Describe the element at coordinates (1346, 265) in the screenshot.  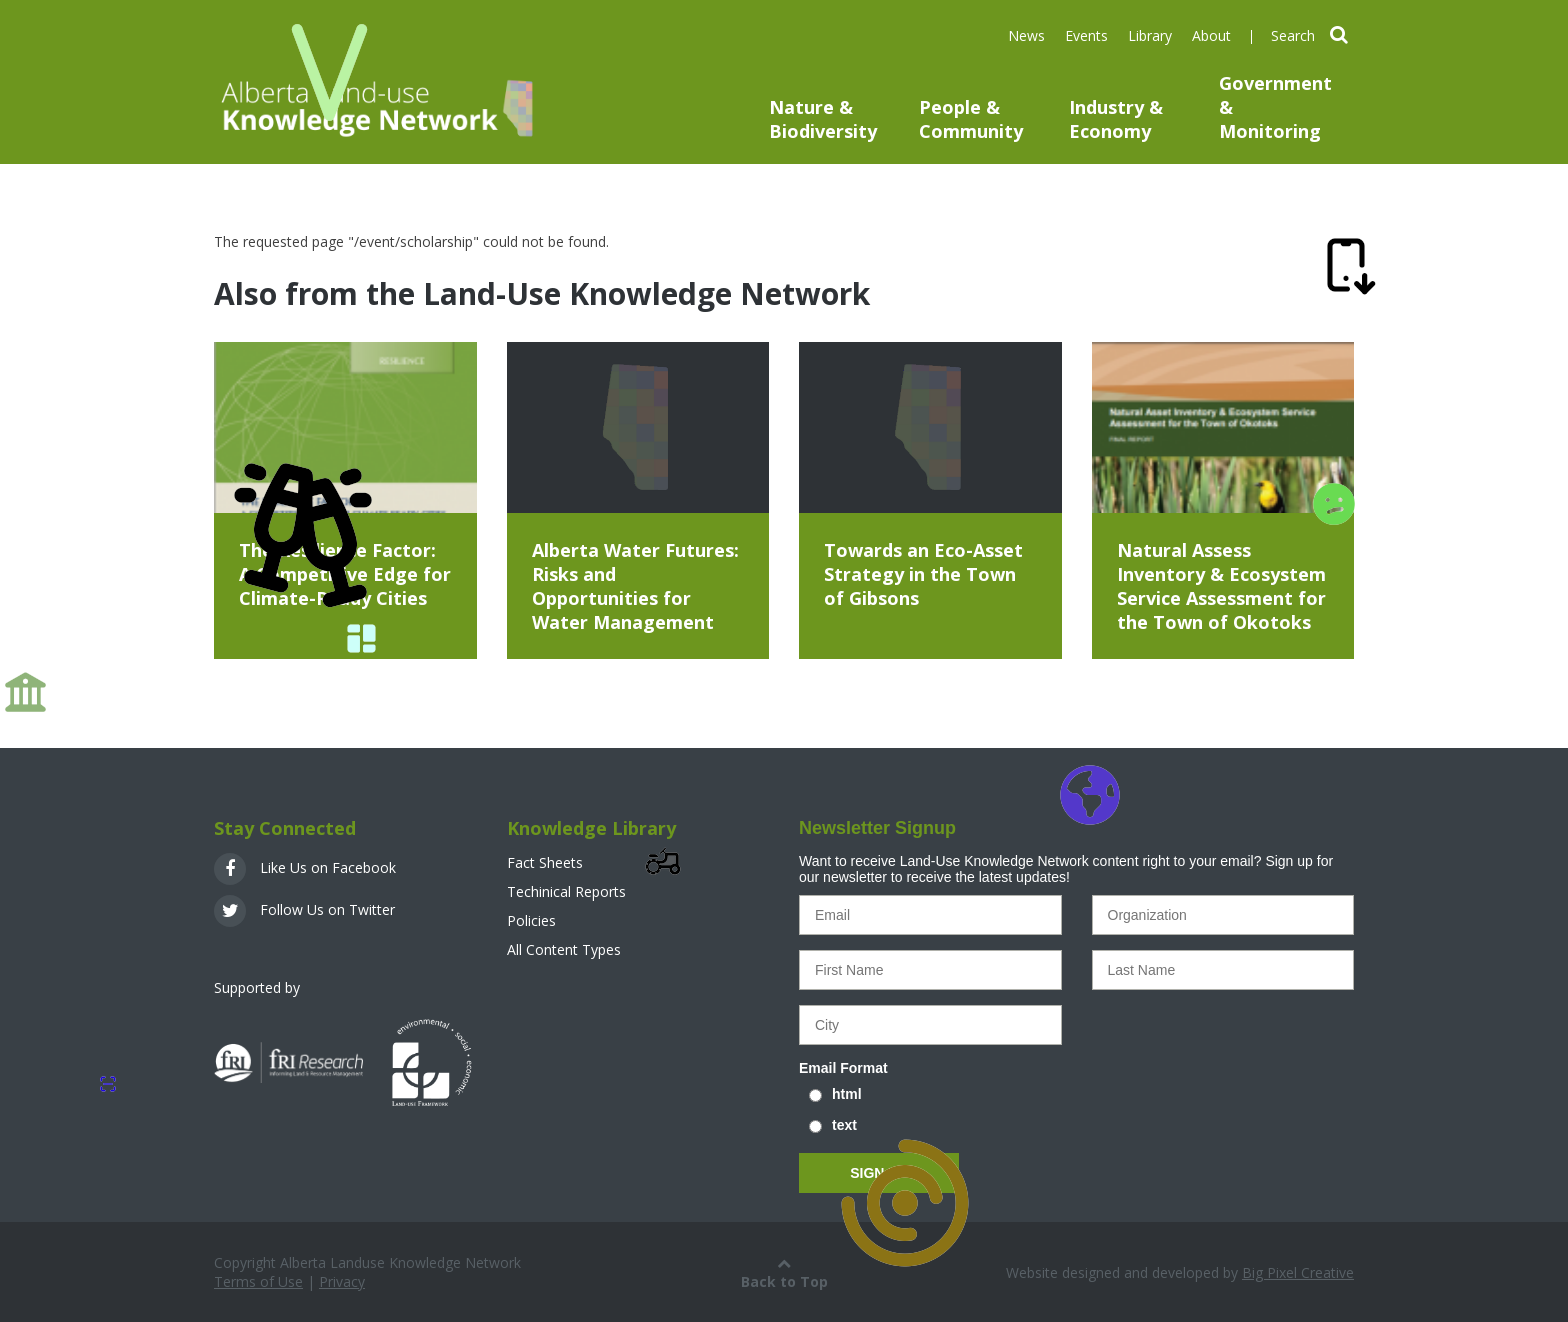
I see `download to mobile device` at that location.